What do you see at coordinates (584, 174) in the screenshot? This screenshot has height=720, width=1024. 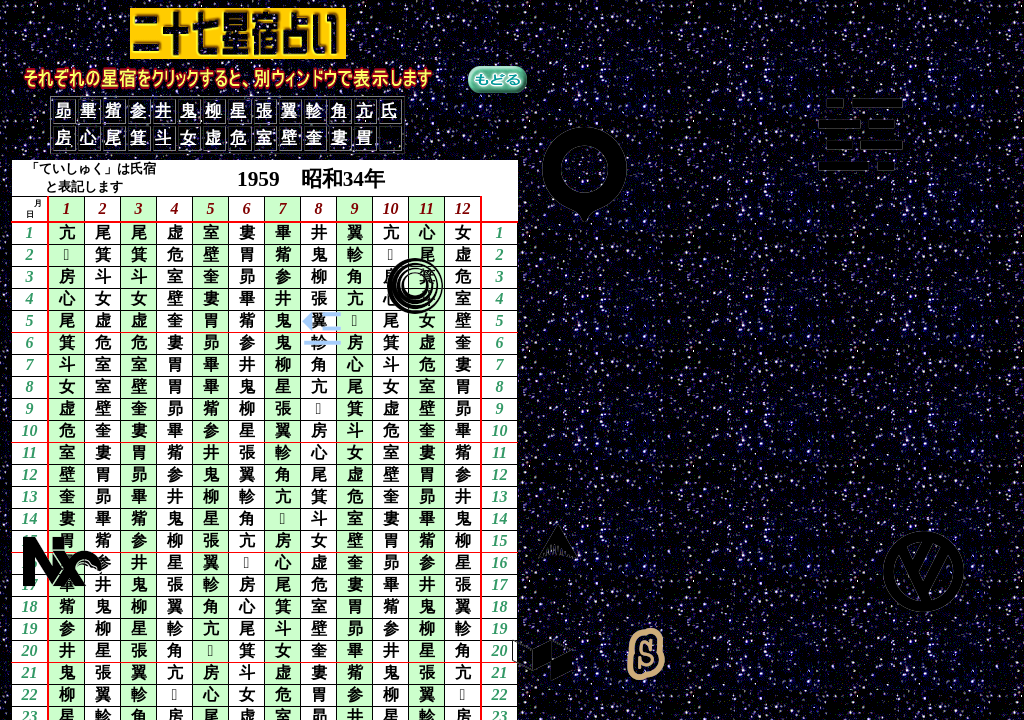 I see `open OsmAnd navigation app` at bounding box center [584, 174].